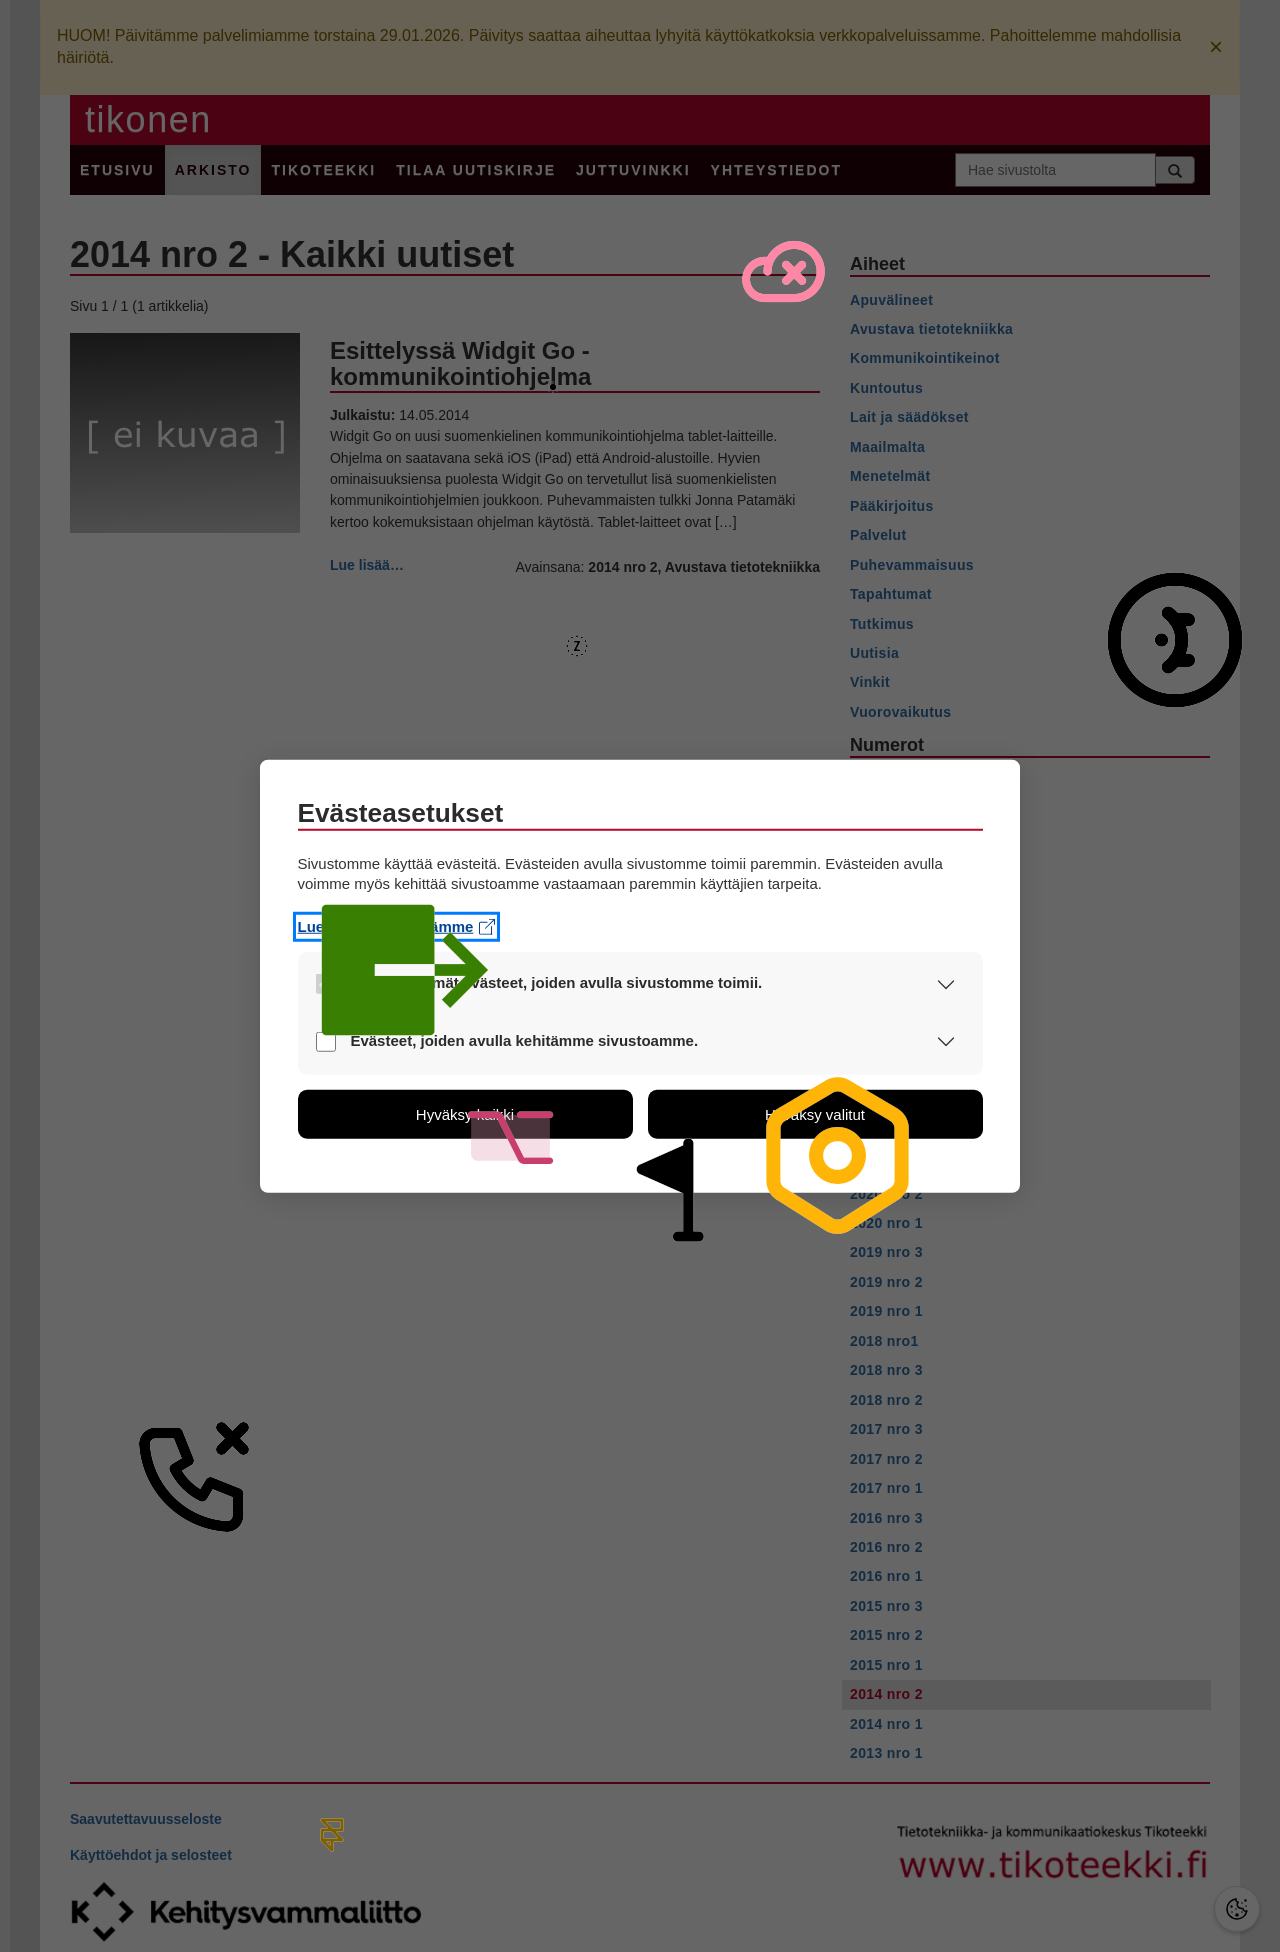 Image resolution: width=1280 pixels, height=1952 pixels. Describe the element at coordinates (1175, 640) in the screenshot. I see `mantine UI library logo` at that location.